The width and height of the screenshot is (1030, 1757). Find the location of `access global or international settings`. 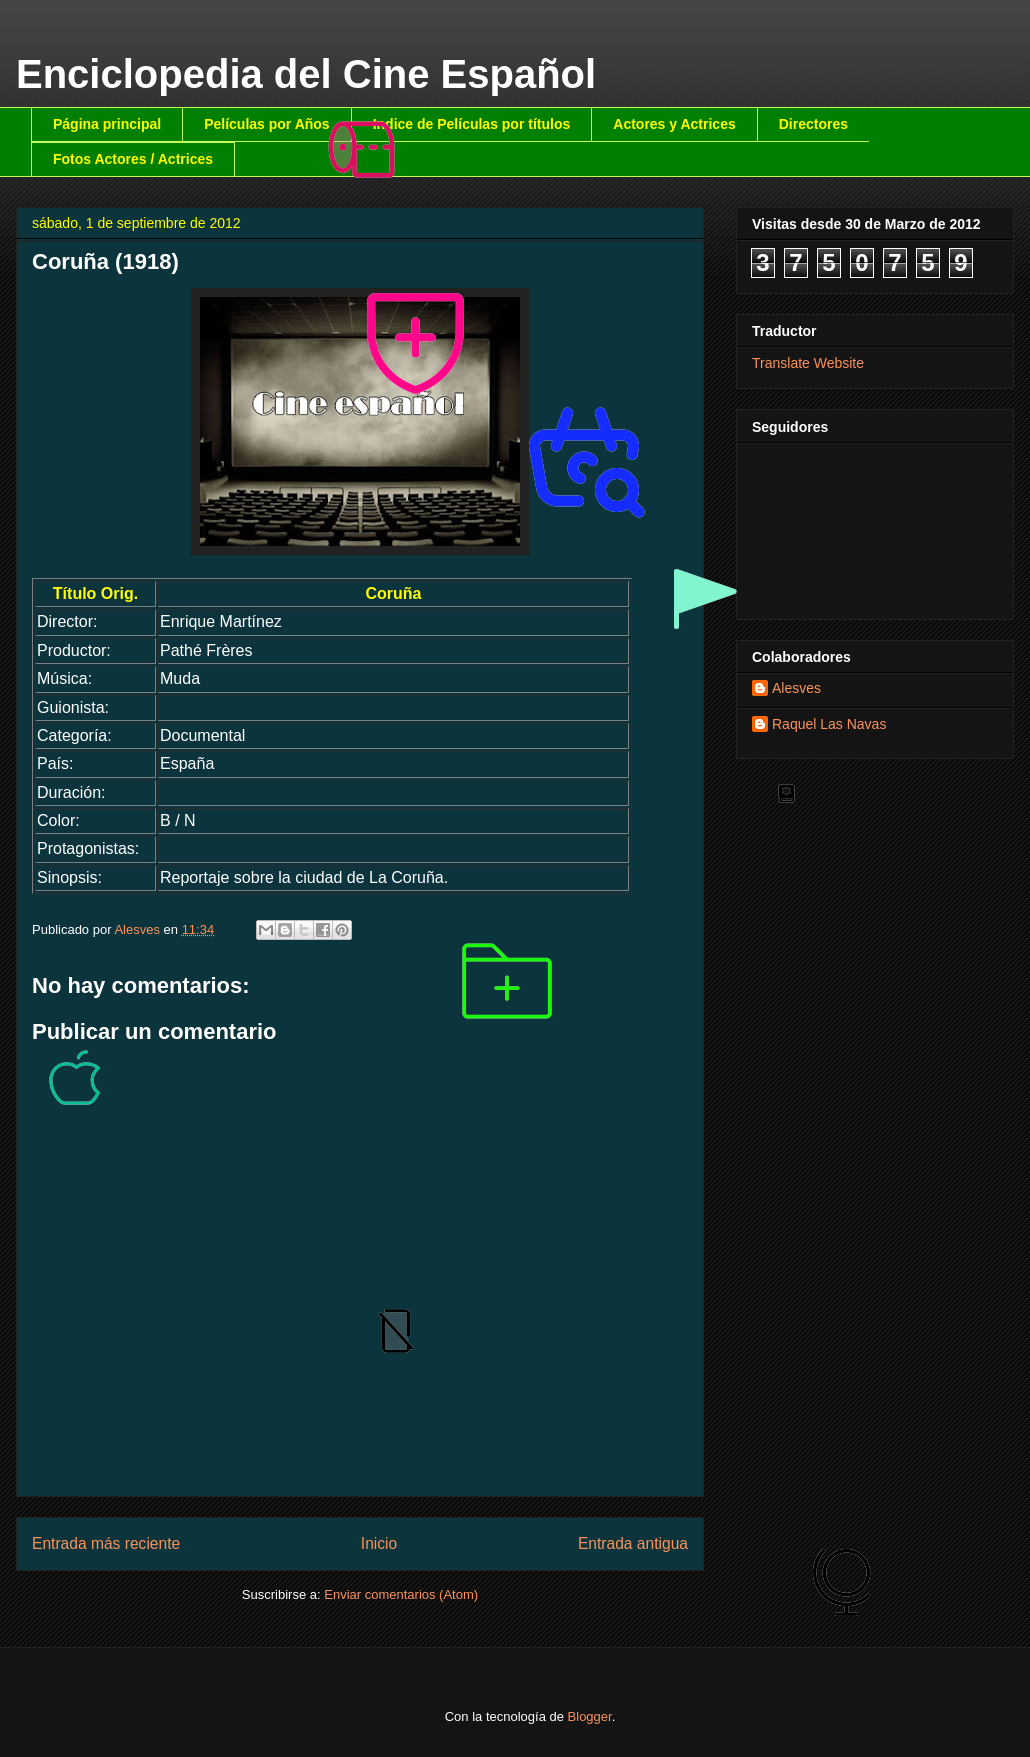

access global or international settings is located at coordinates (844, 1580).